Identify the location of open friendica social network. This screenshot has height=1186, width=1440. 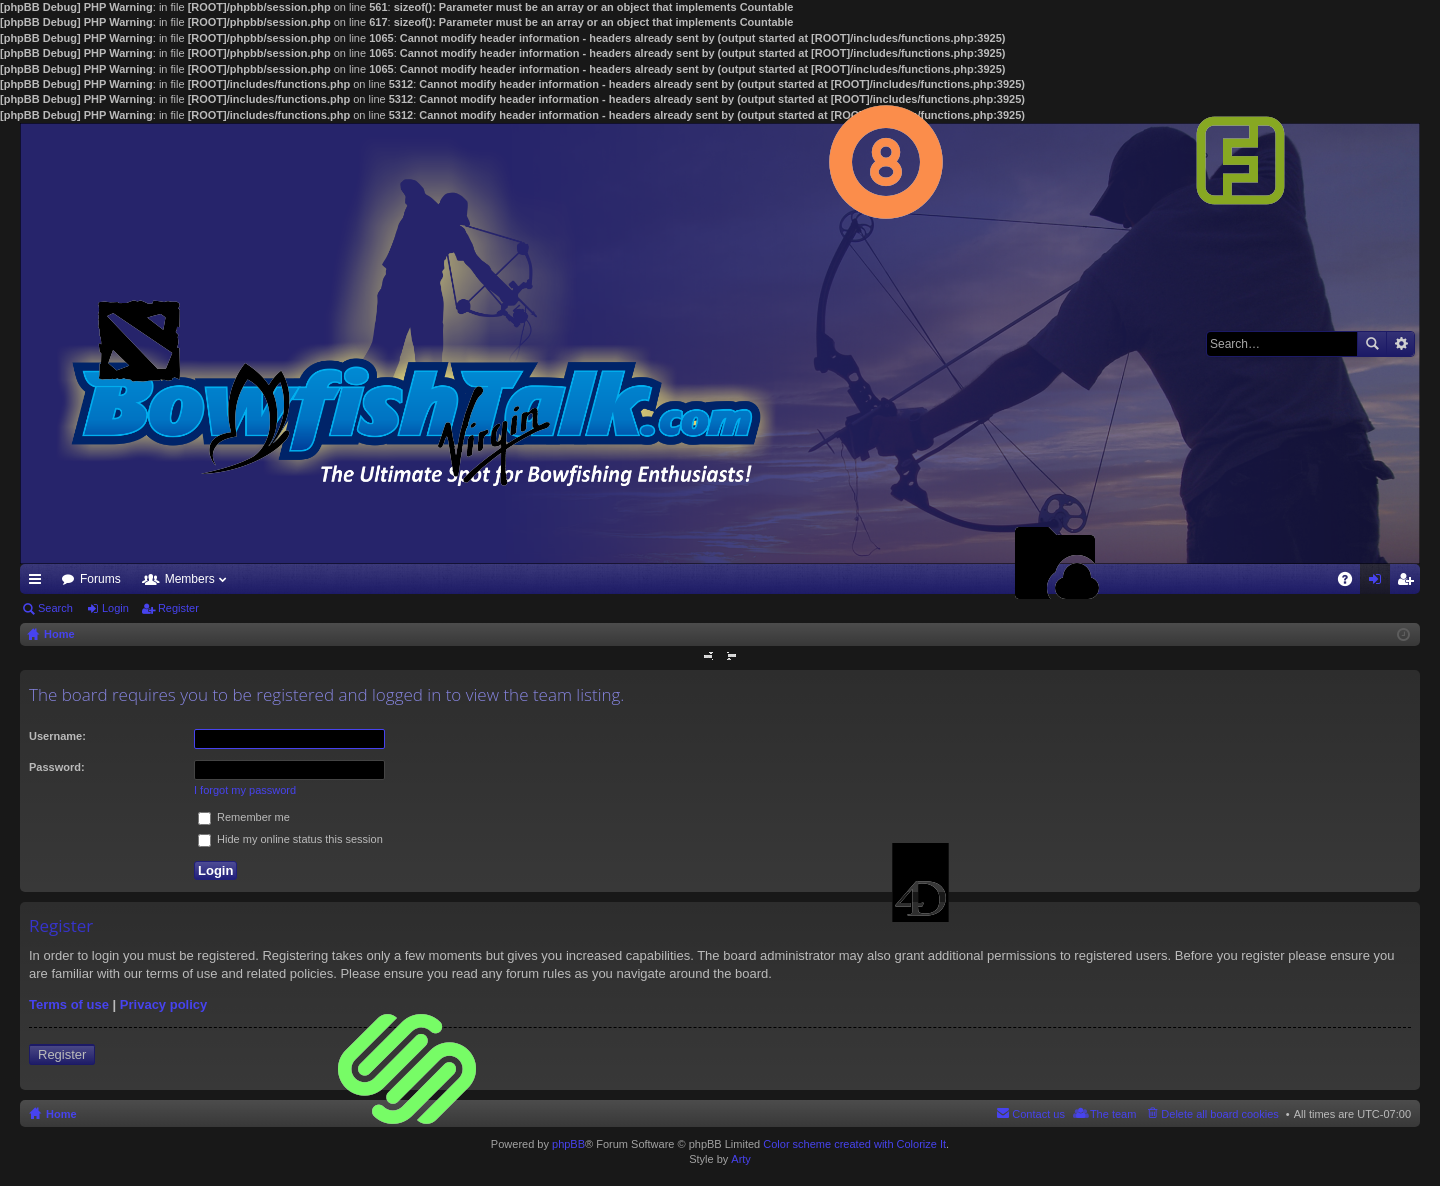
(1240, 160).